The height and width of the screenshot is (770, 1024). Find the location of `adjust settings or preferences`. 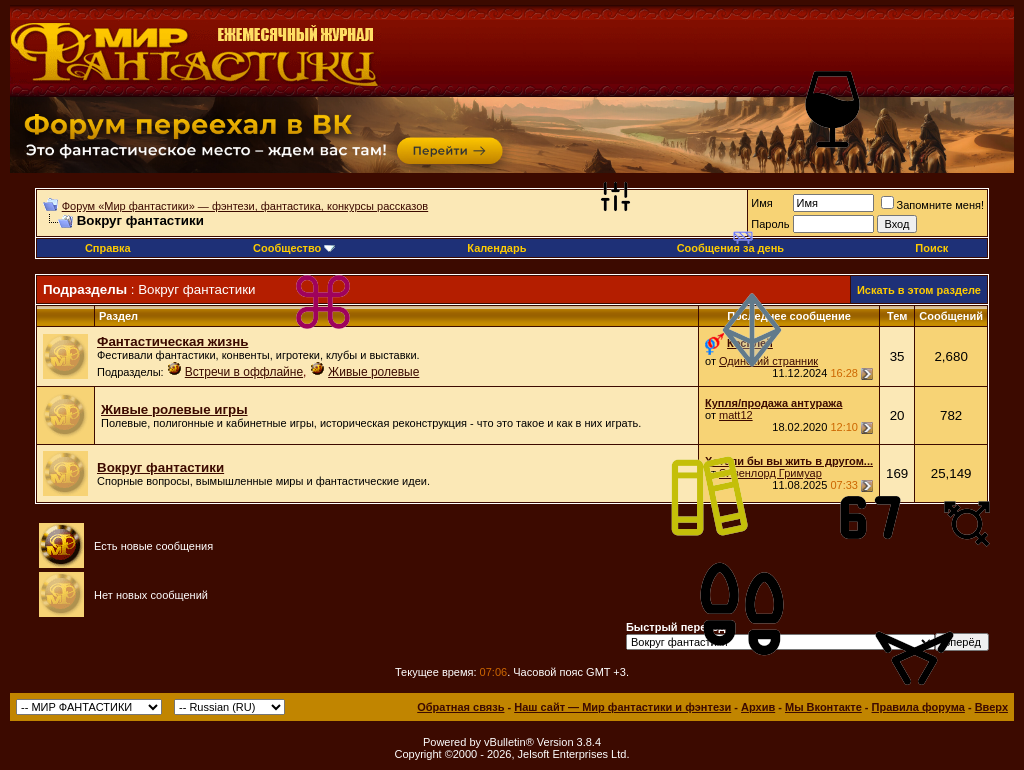

adjust settings or preferences is located at coordinates (615, 196).